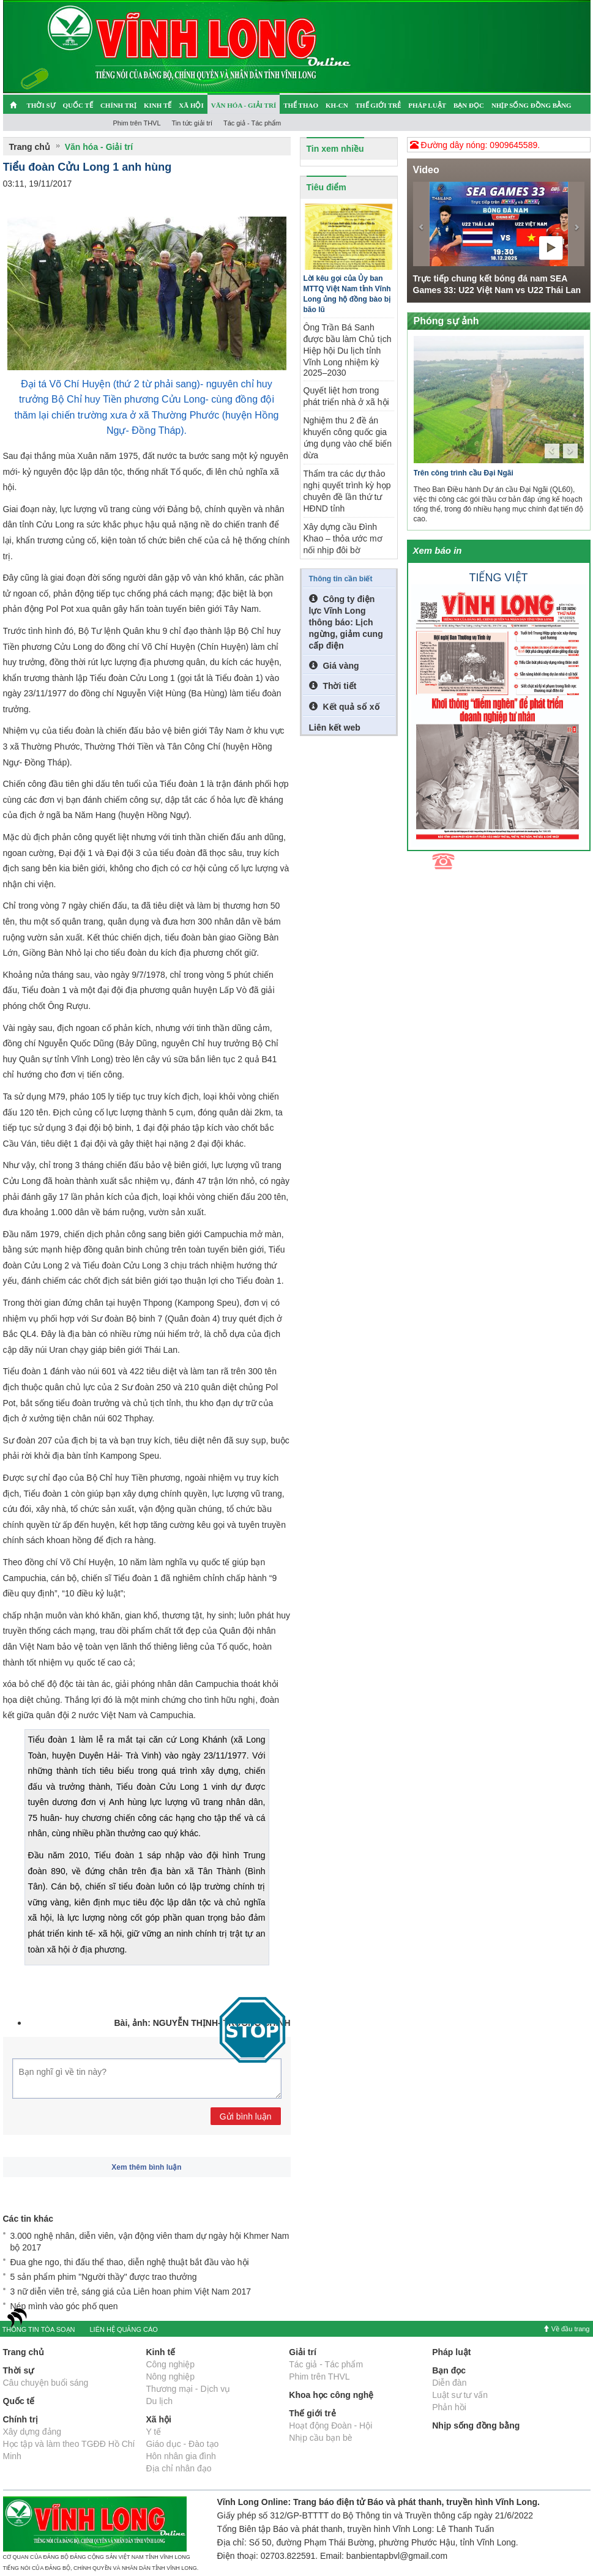 The image size is (593, 2576). I want to click on indicates a claw or slash attack ability, so click(17, 2318).